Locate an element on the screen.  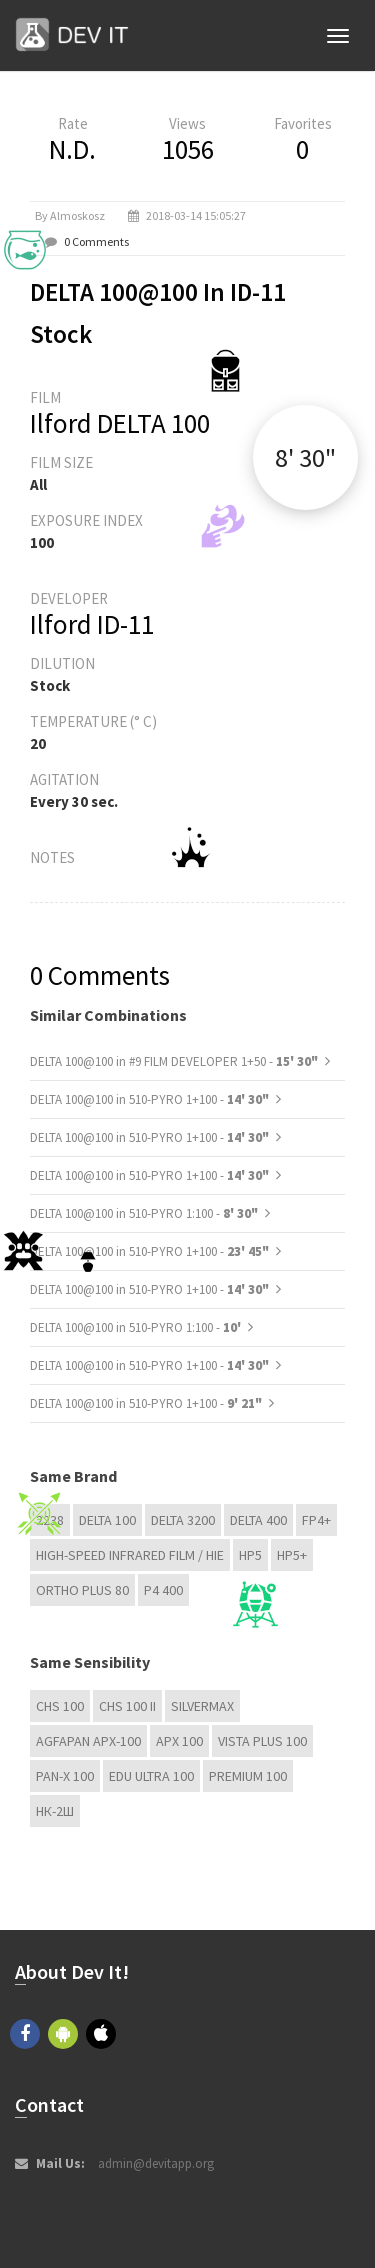
access space exploration game content is located at coordinates (255, 1604).